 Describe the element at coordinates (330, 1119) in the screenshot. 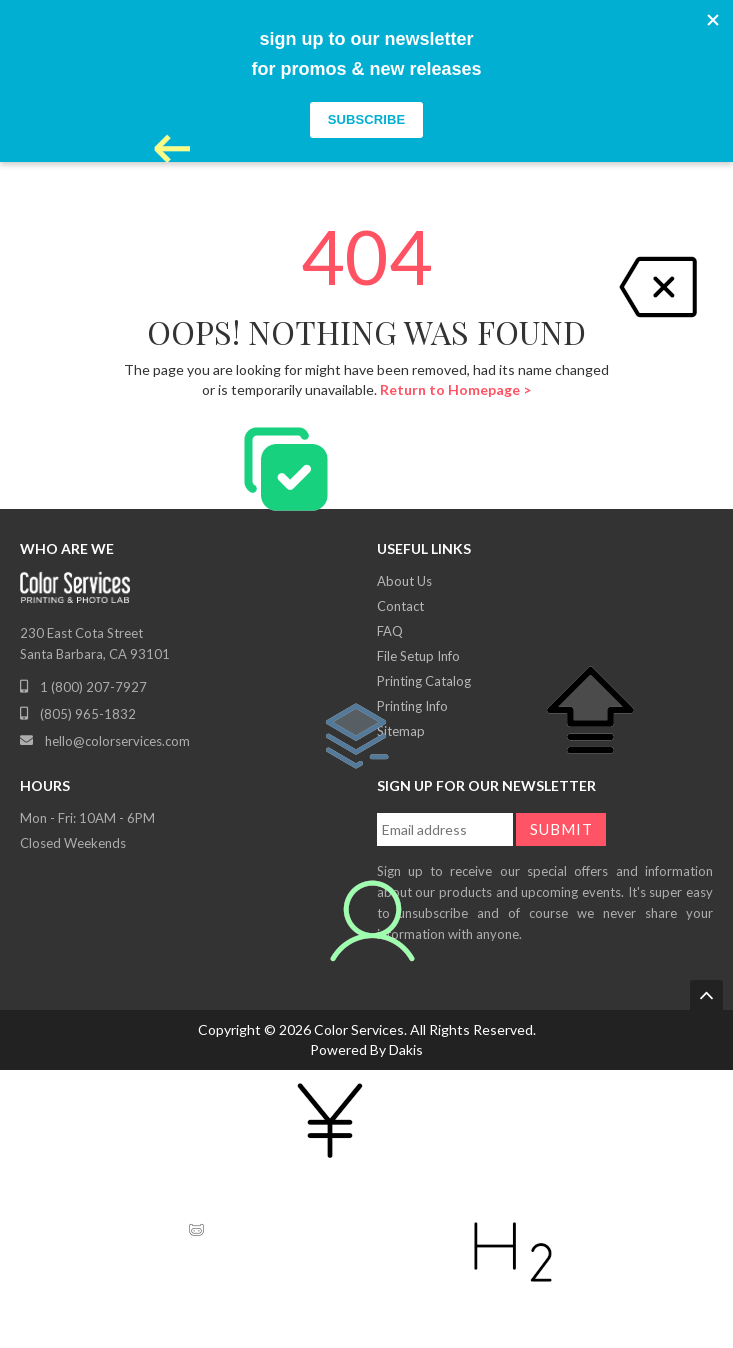

I see `view prices in japanese yen` at that location.